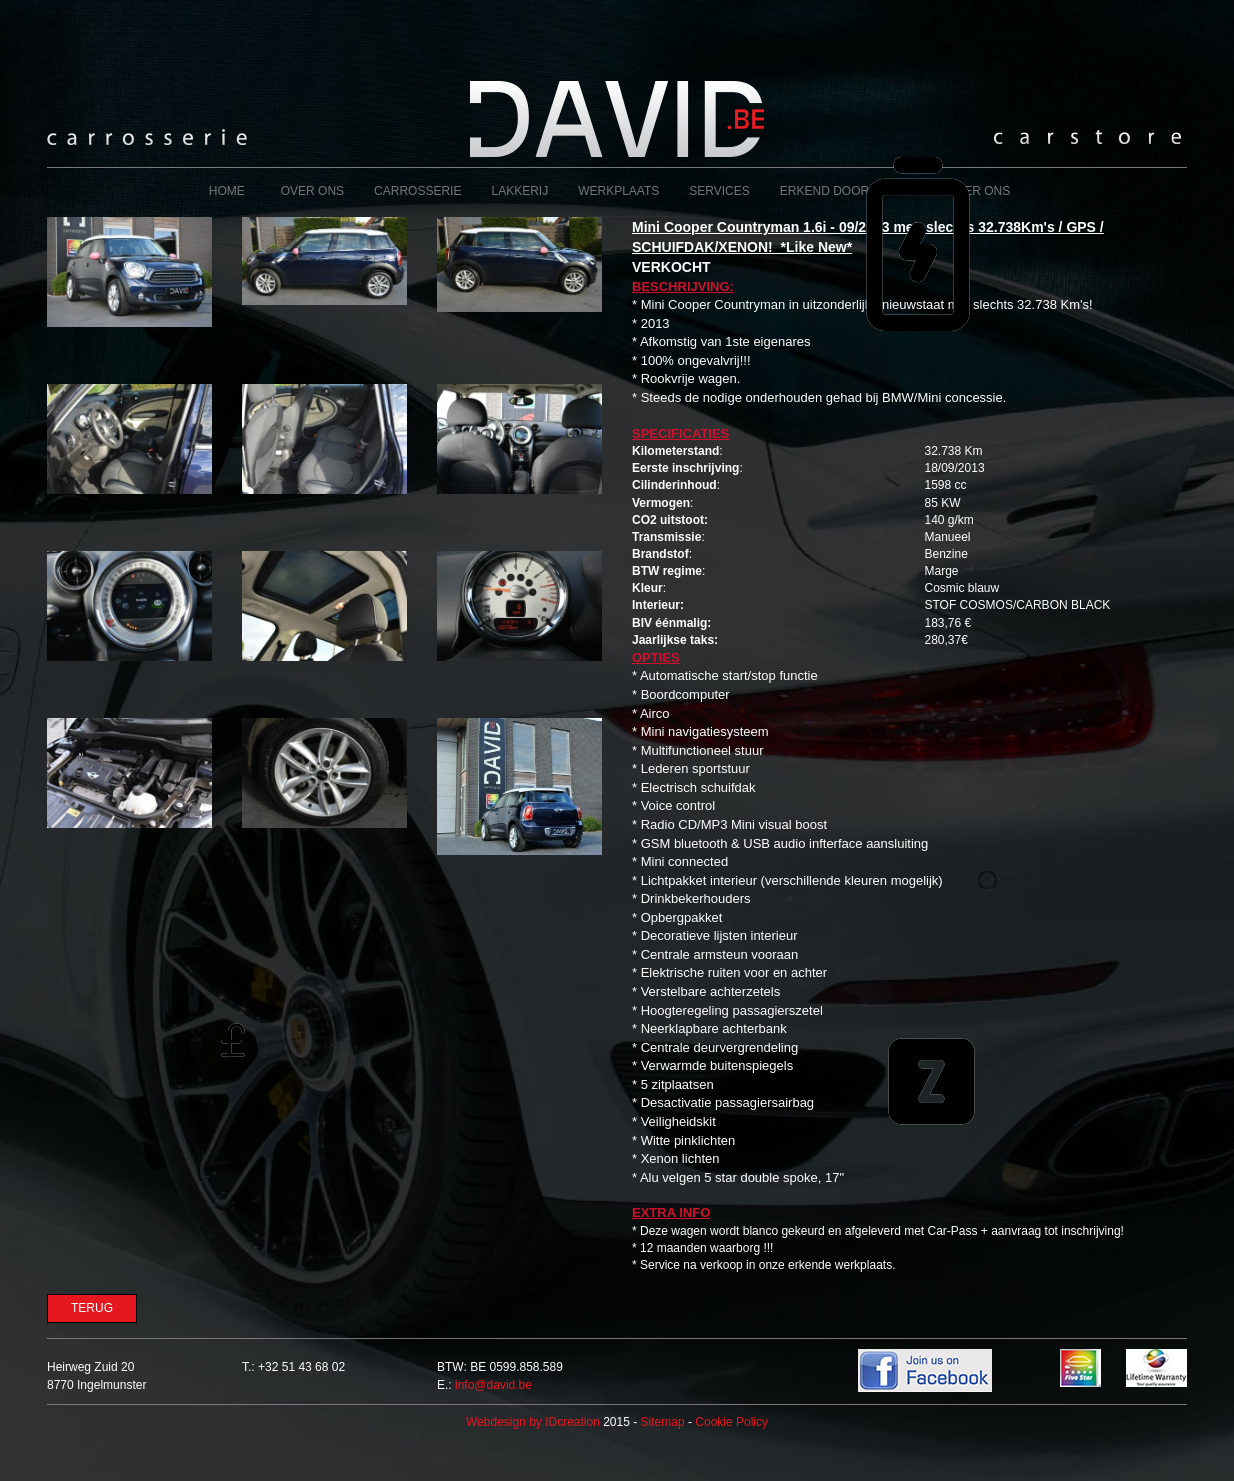 The height and width of the screenshot is (1481, 1234). What do you see at coordinates (931, 1081) in the screenshot?
I see `represents the letter Z in a keyboard or text input` at bounding box center [931, 1081].